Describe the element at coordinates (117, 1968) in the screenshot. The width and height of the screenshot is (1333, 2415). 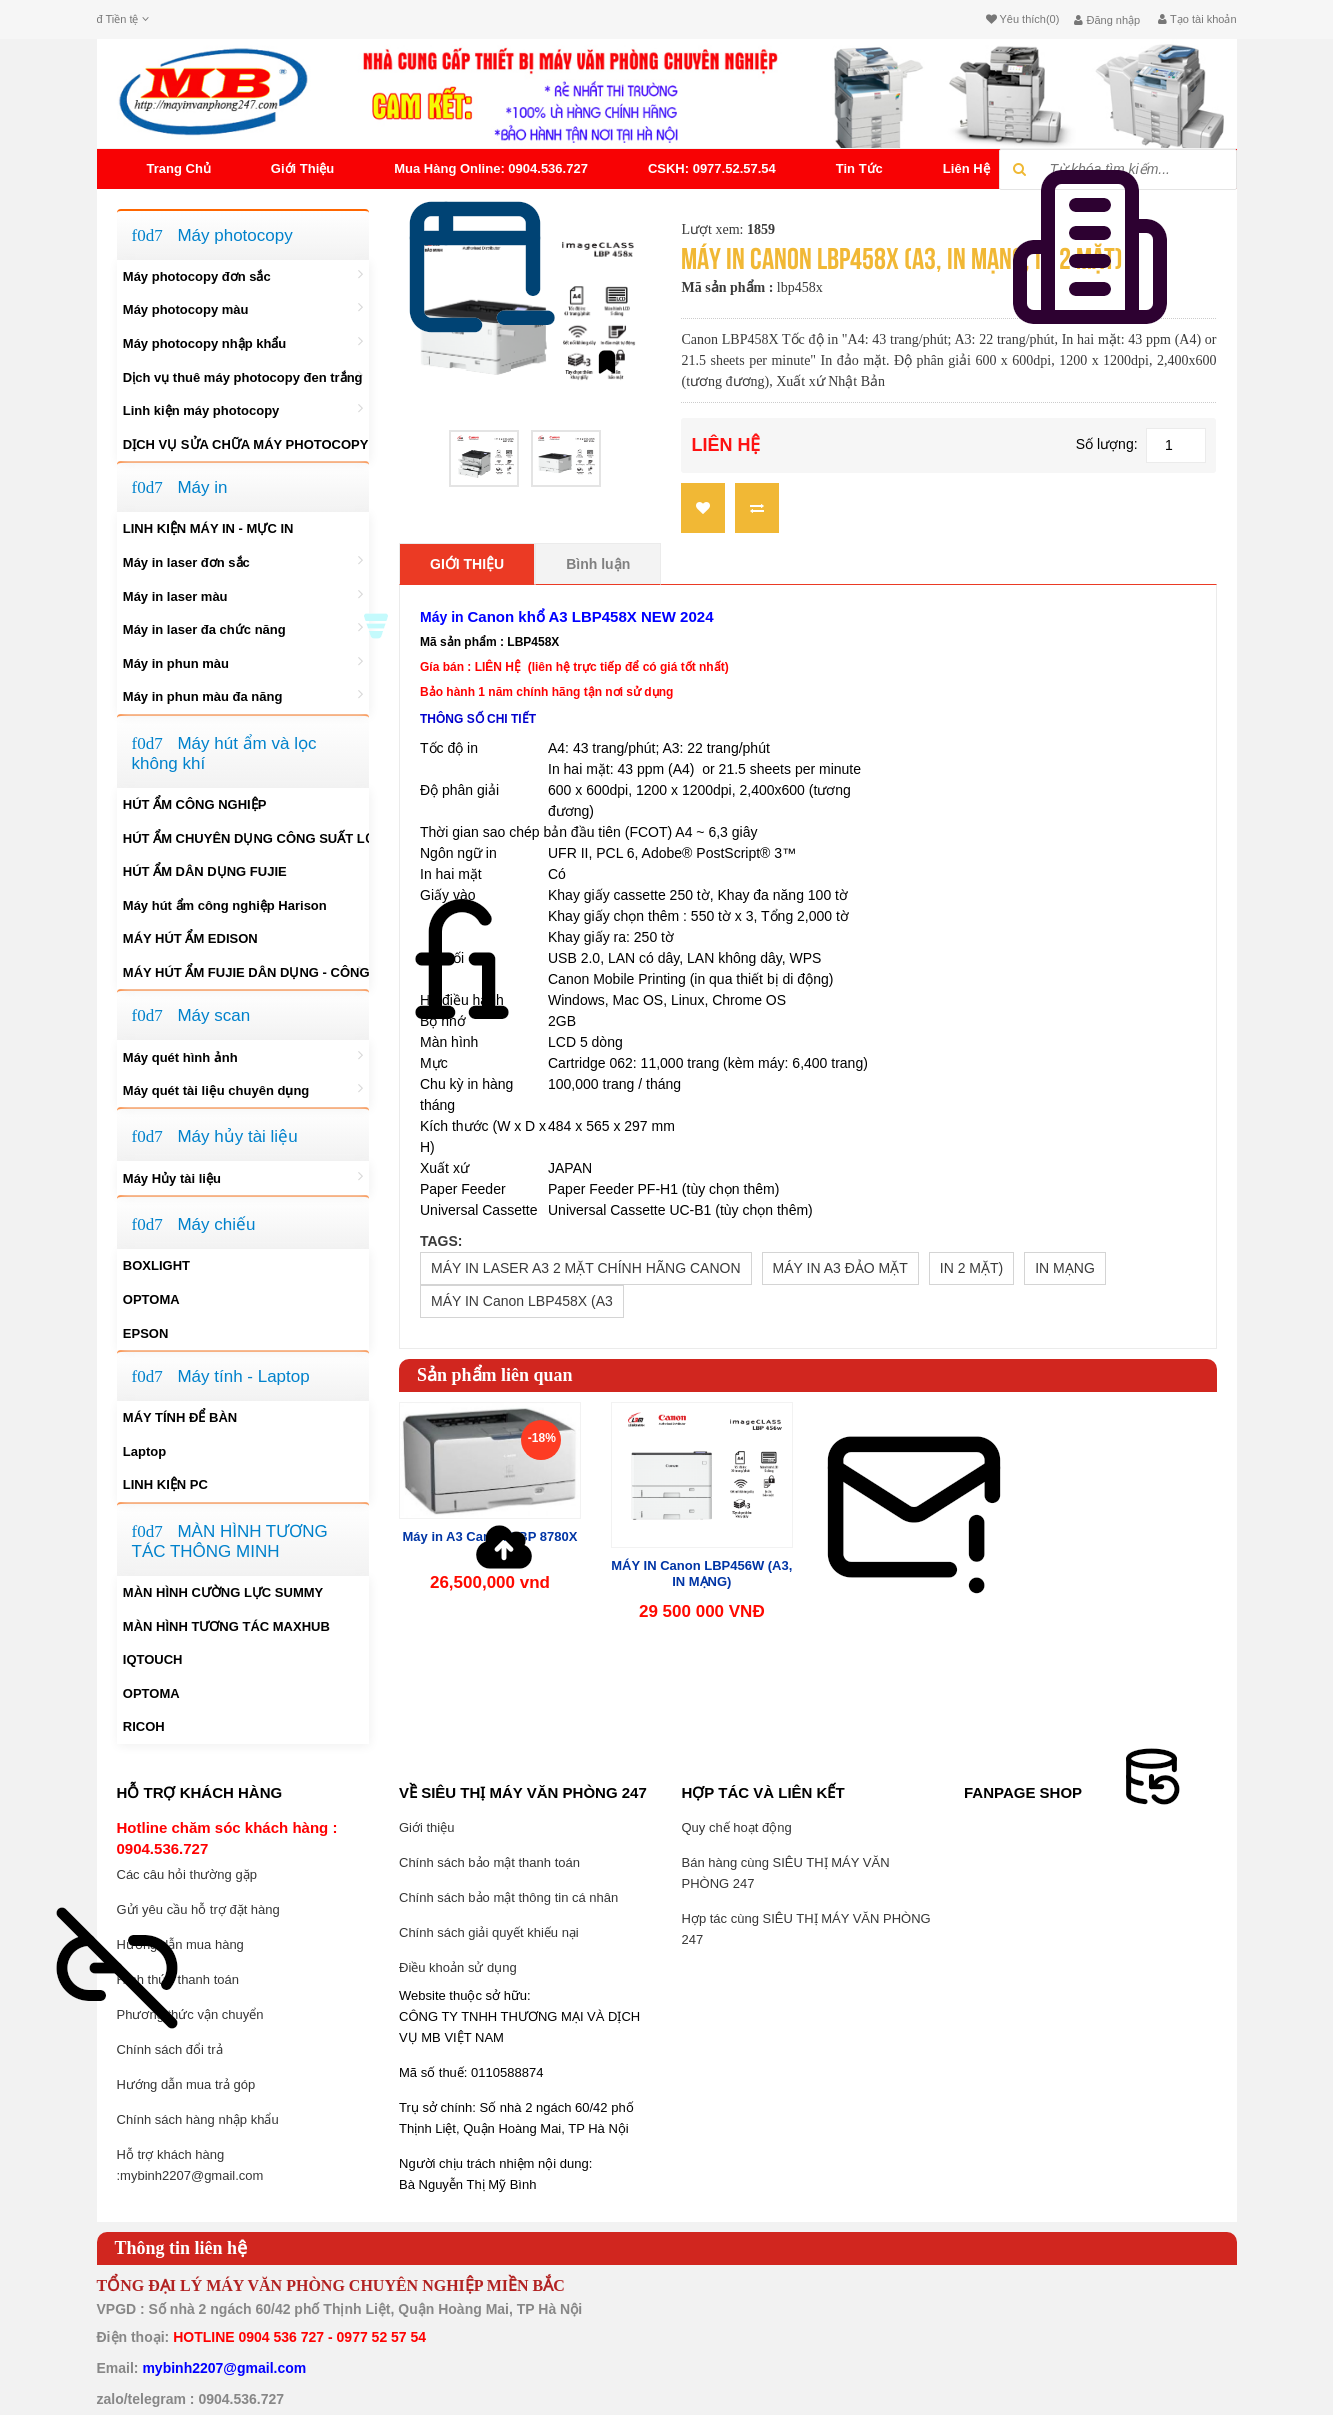
I see `unlink or disconnect items` at that location.